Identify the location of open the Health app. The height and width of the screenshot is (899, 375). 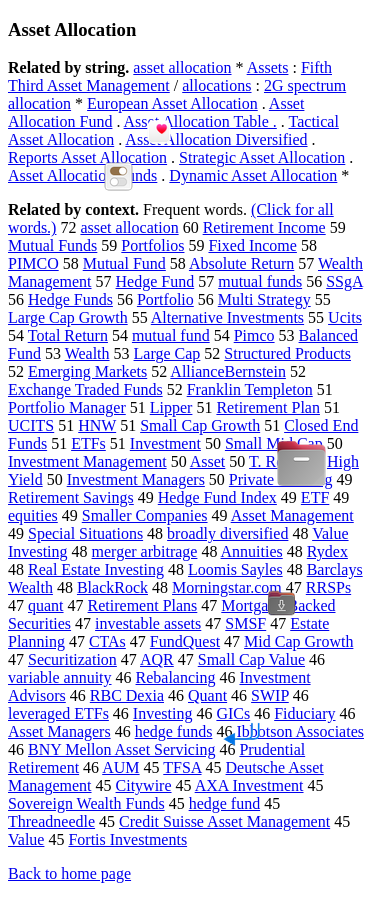
(159, 132).